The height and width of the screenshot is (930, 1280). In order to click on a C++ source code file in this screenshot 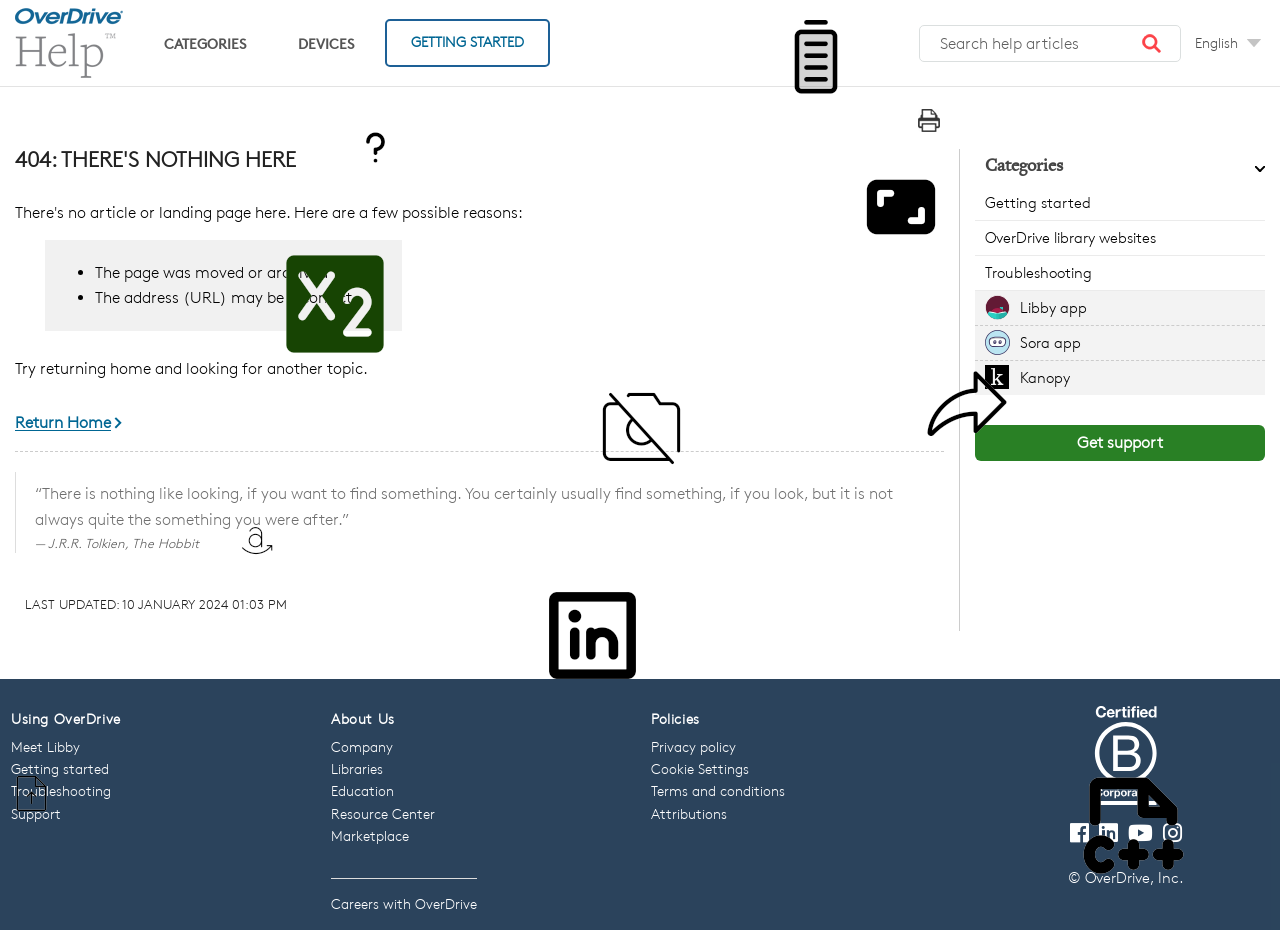, I will do `click(1133, 829)`.